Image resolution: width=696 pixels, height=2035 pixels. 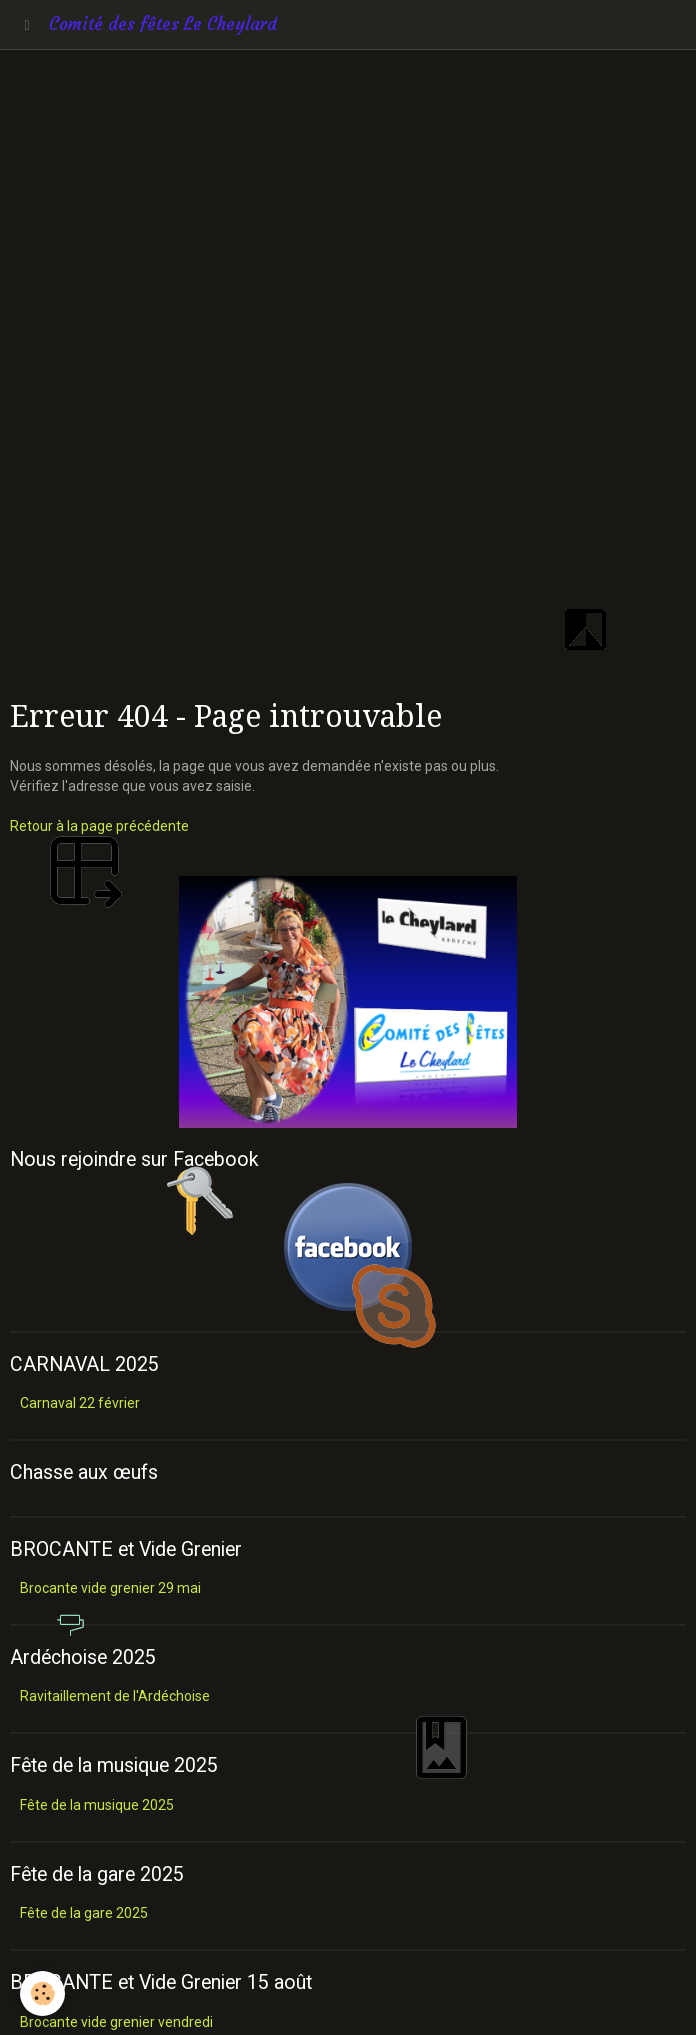 I want to click on access security credentials or passwords, so click(x=200, y=1201).